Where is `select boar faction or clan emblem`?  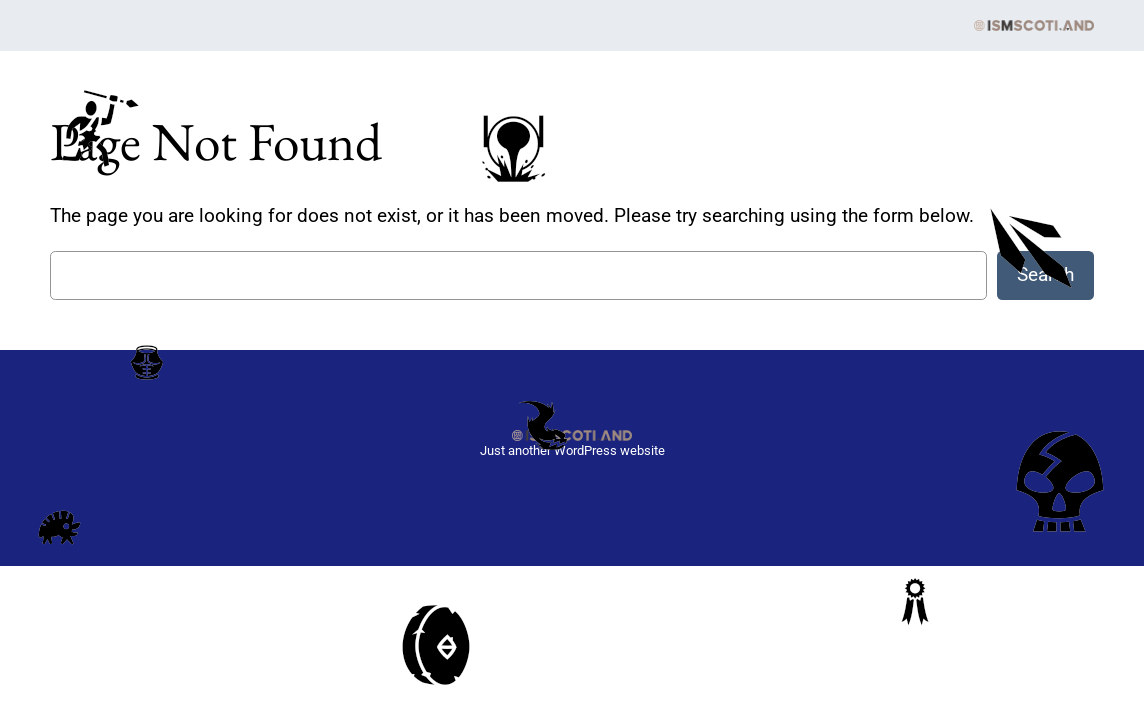
select boar faction or clan emblem is located at coordinates (59, 527).